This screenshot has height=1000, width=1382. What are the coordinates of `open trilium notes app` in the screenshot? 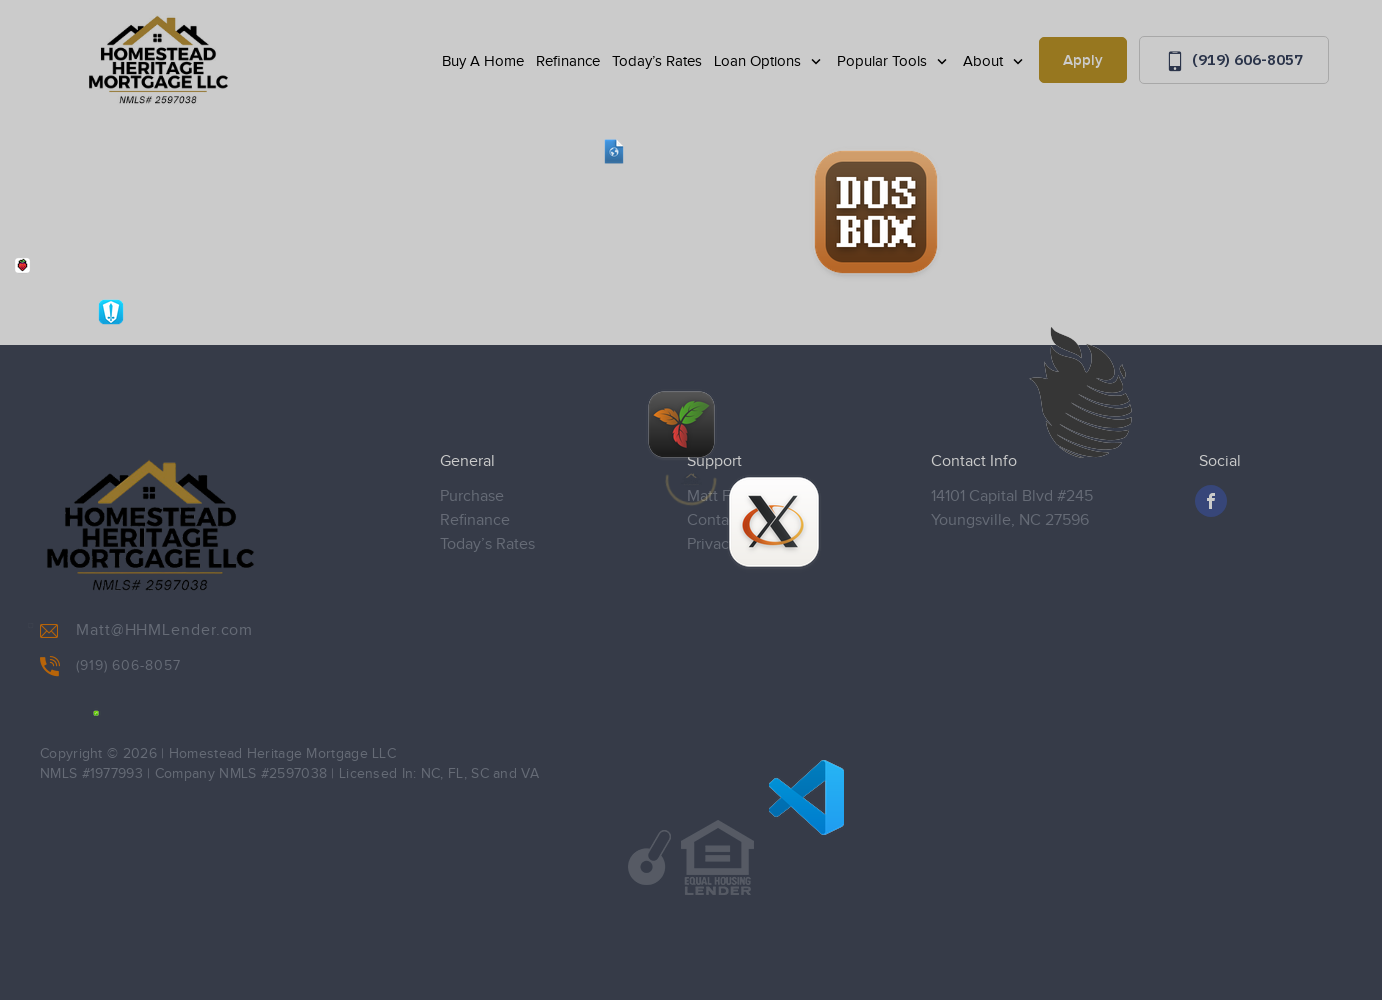 It's located at (681, 424).